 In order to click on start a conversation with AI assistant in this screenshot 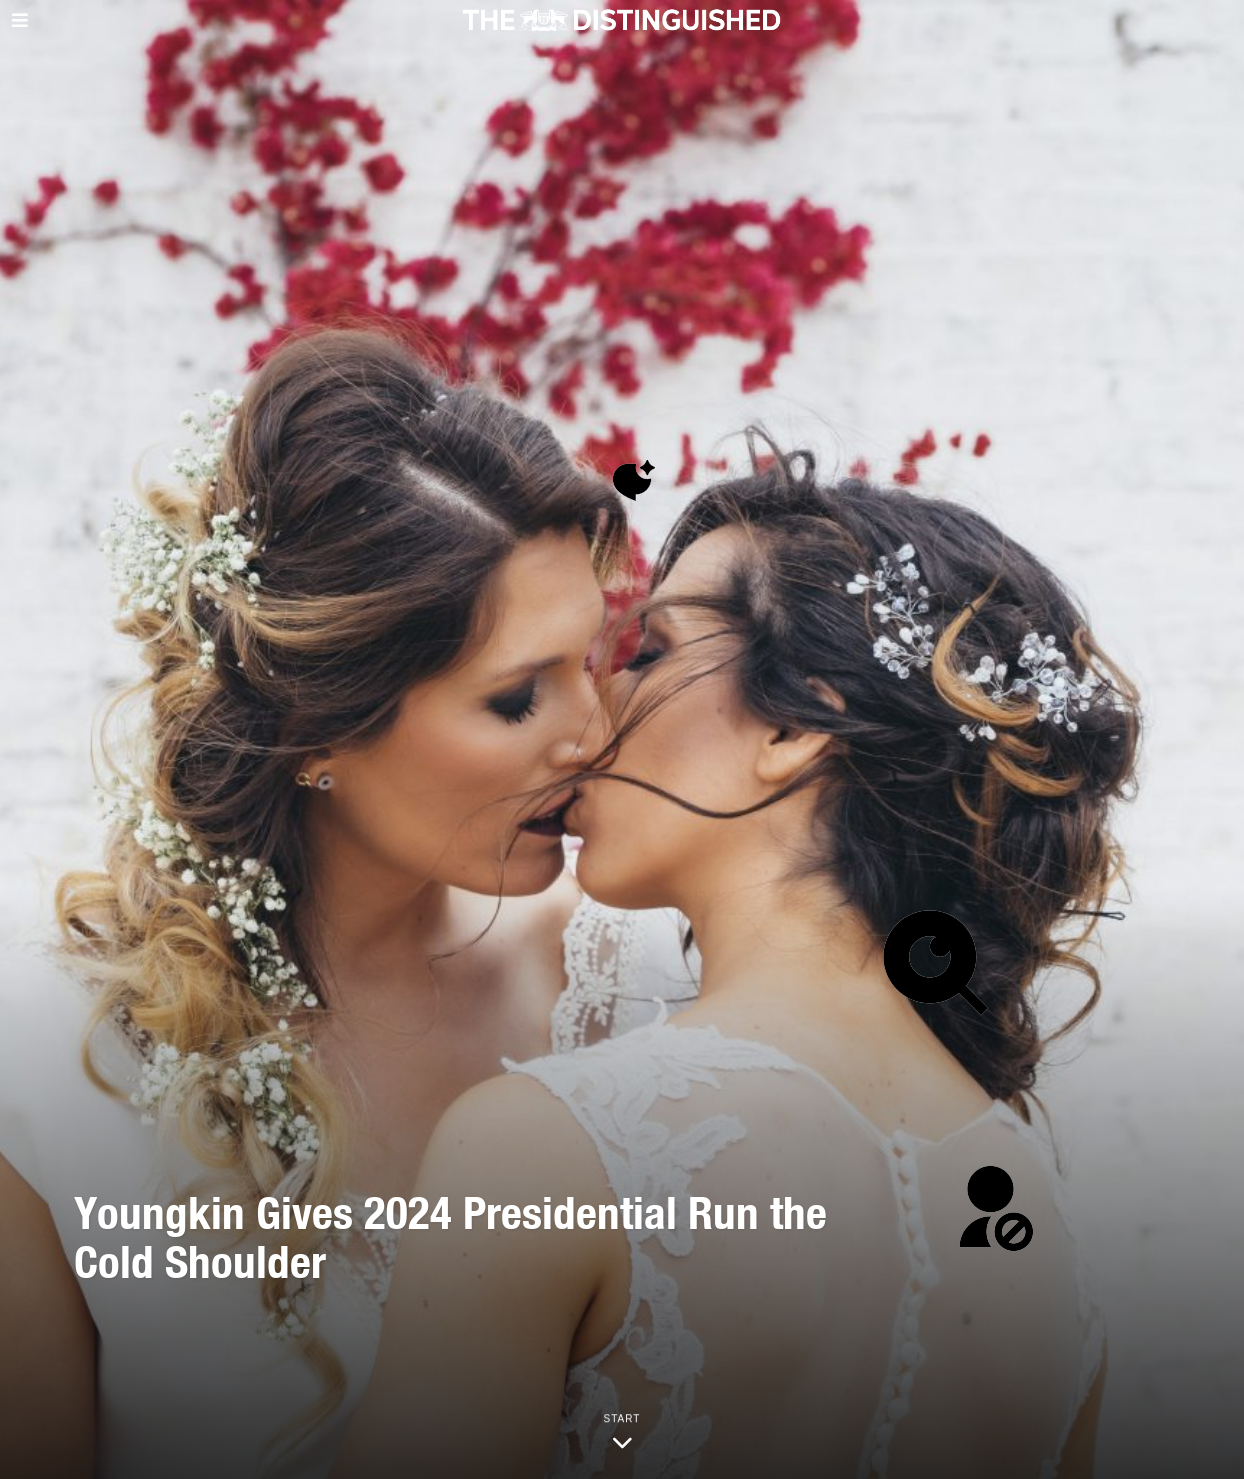, I will do `click(632, 481)`.